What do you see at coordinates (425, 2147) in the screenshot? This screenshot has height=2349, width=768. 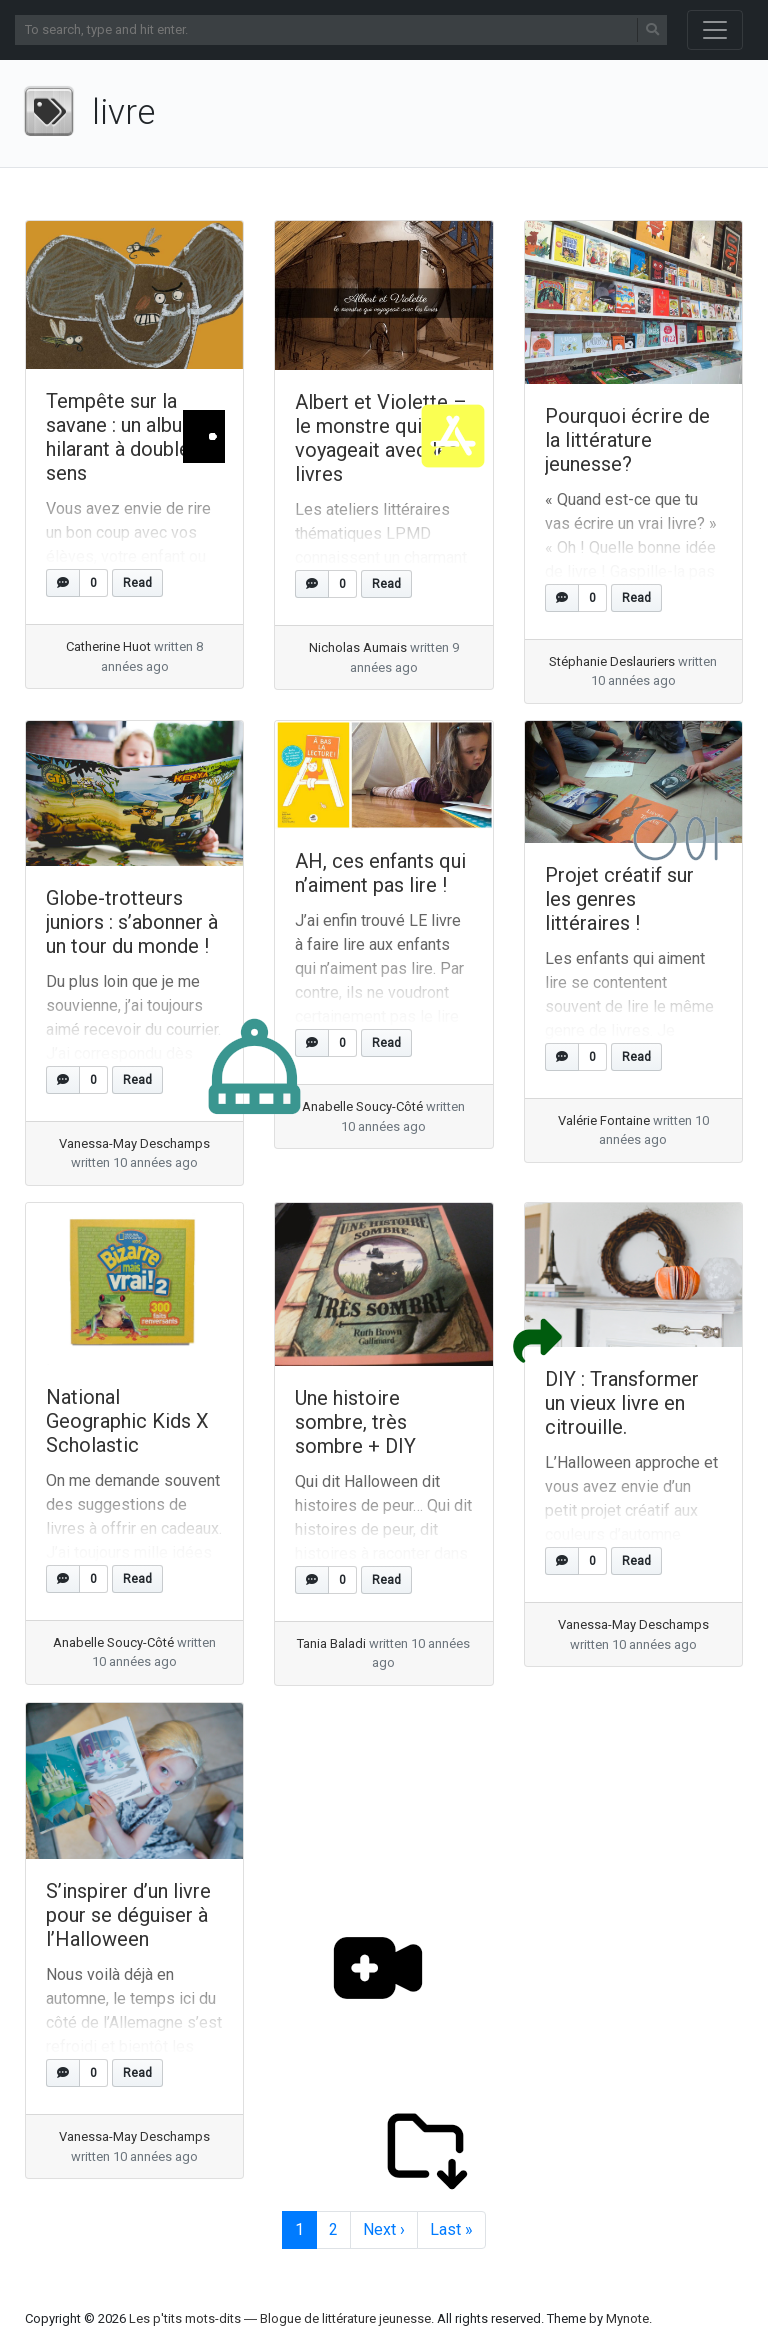 I see `download folder contents` at bounding box center [425, 2147].